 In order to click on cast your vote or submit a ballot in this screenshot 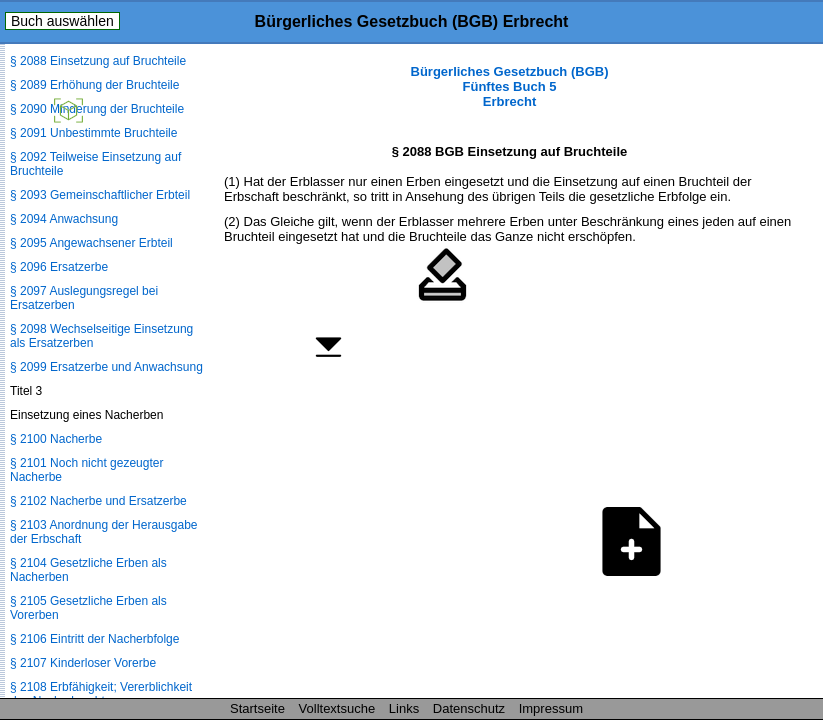, I will do `click(442, 274)`.